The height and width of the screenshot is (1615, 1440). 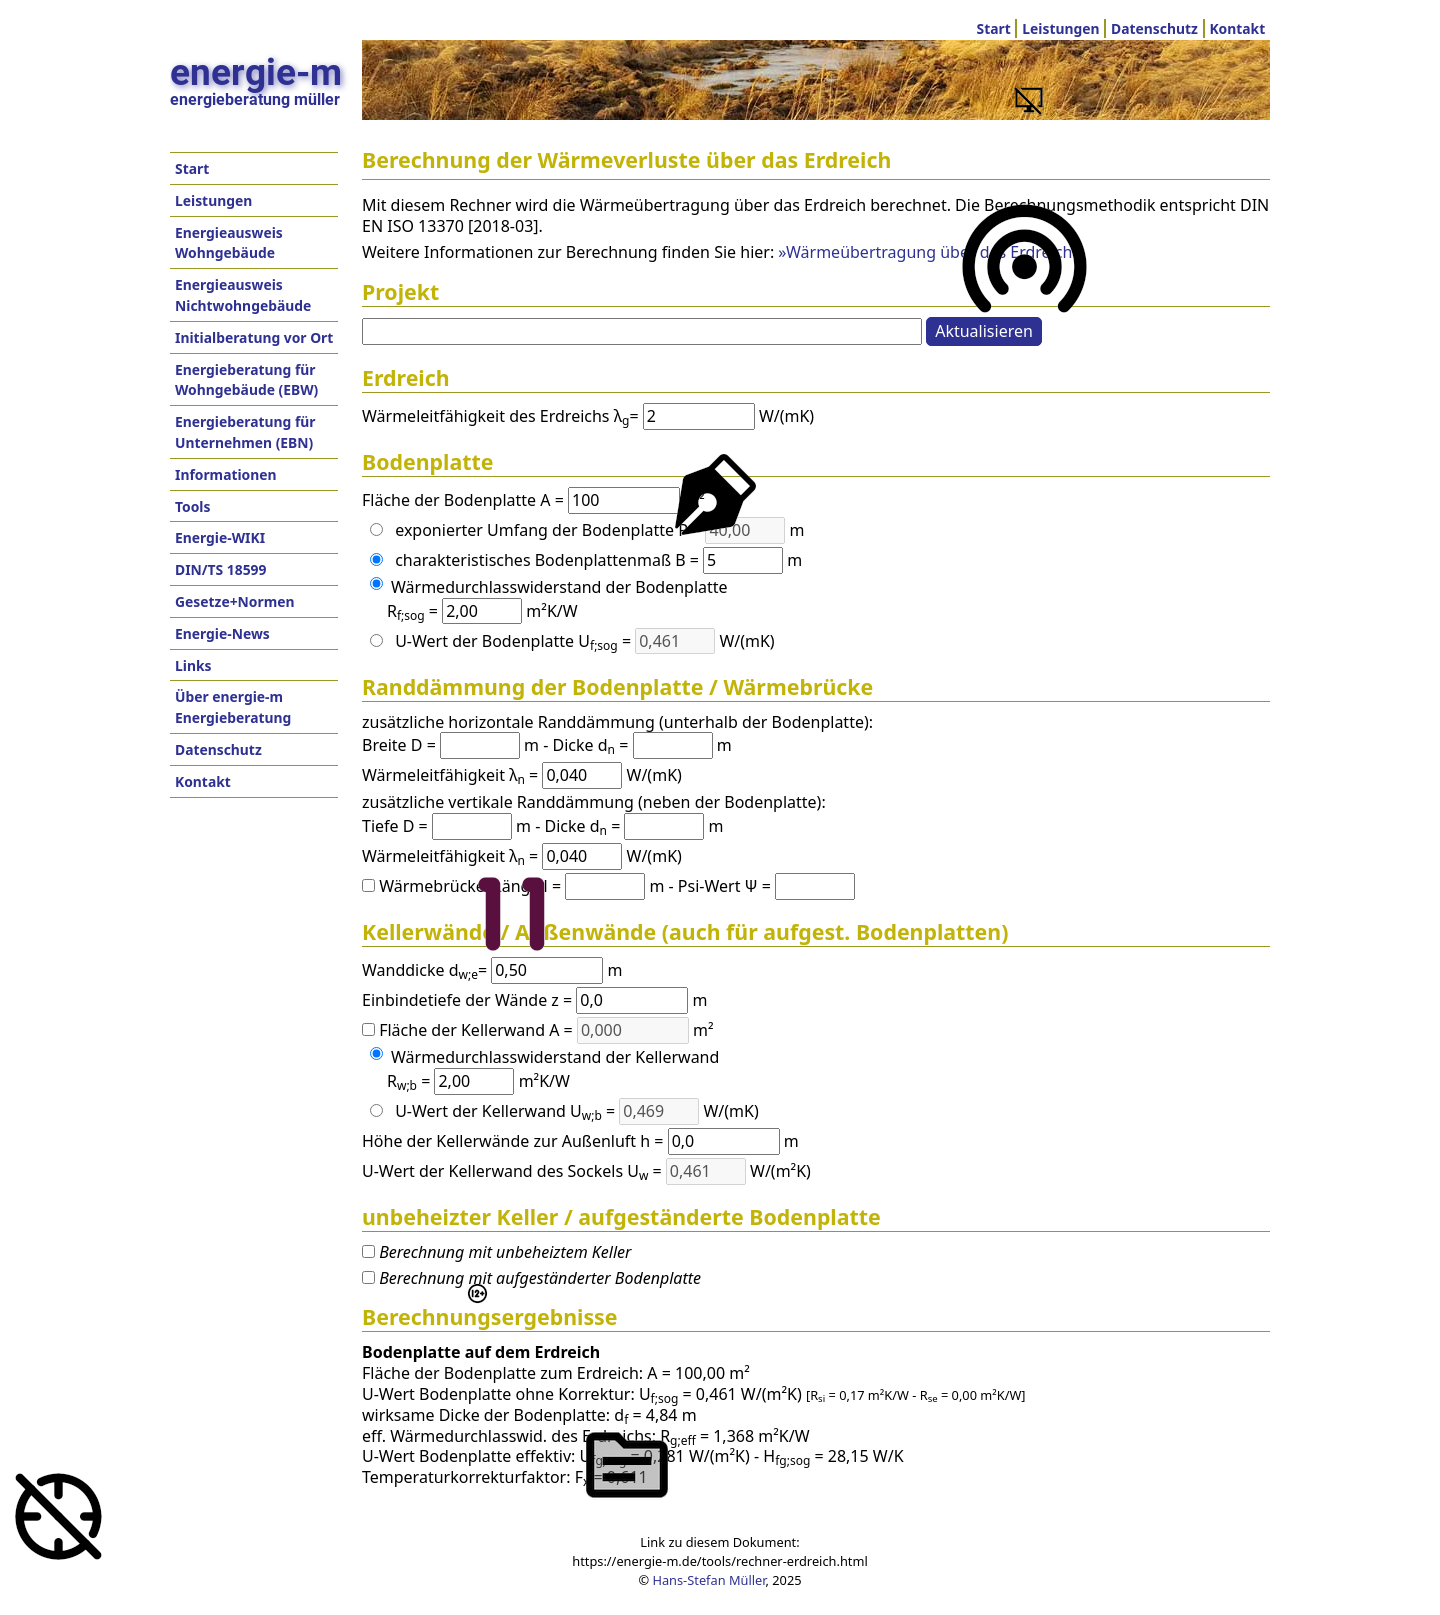 What do you see at coordinates (1029, 100) in the screenshot?
I see `desktop access is currently disabled` at bounding box center [1029, 100].